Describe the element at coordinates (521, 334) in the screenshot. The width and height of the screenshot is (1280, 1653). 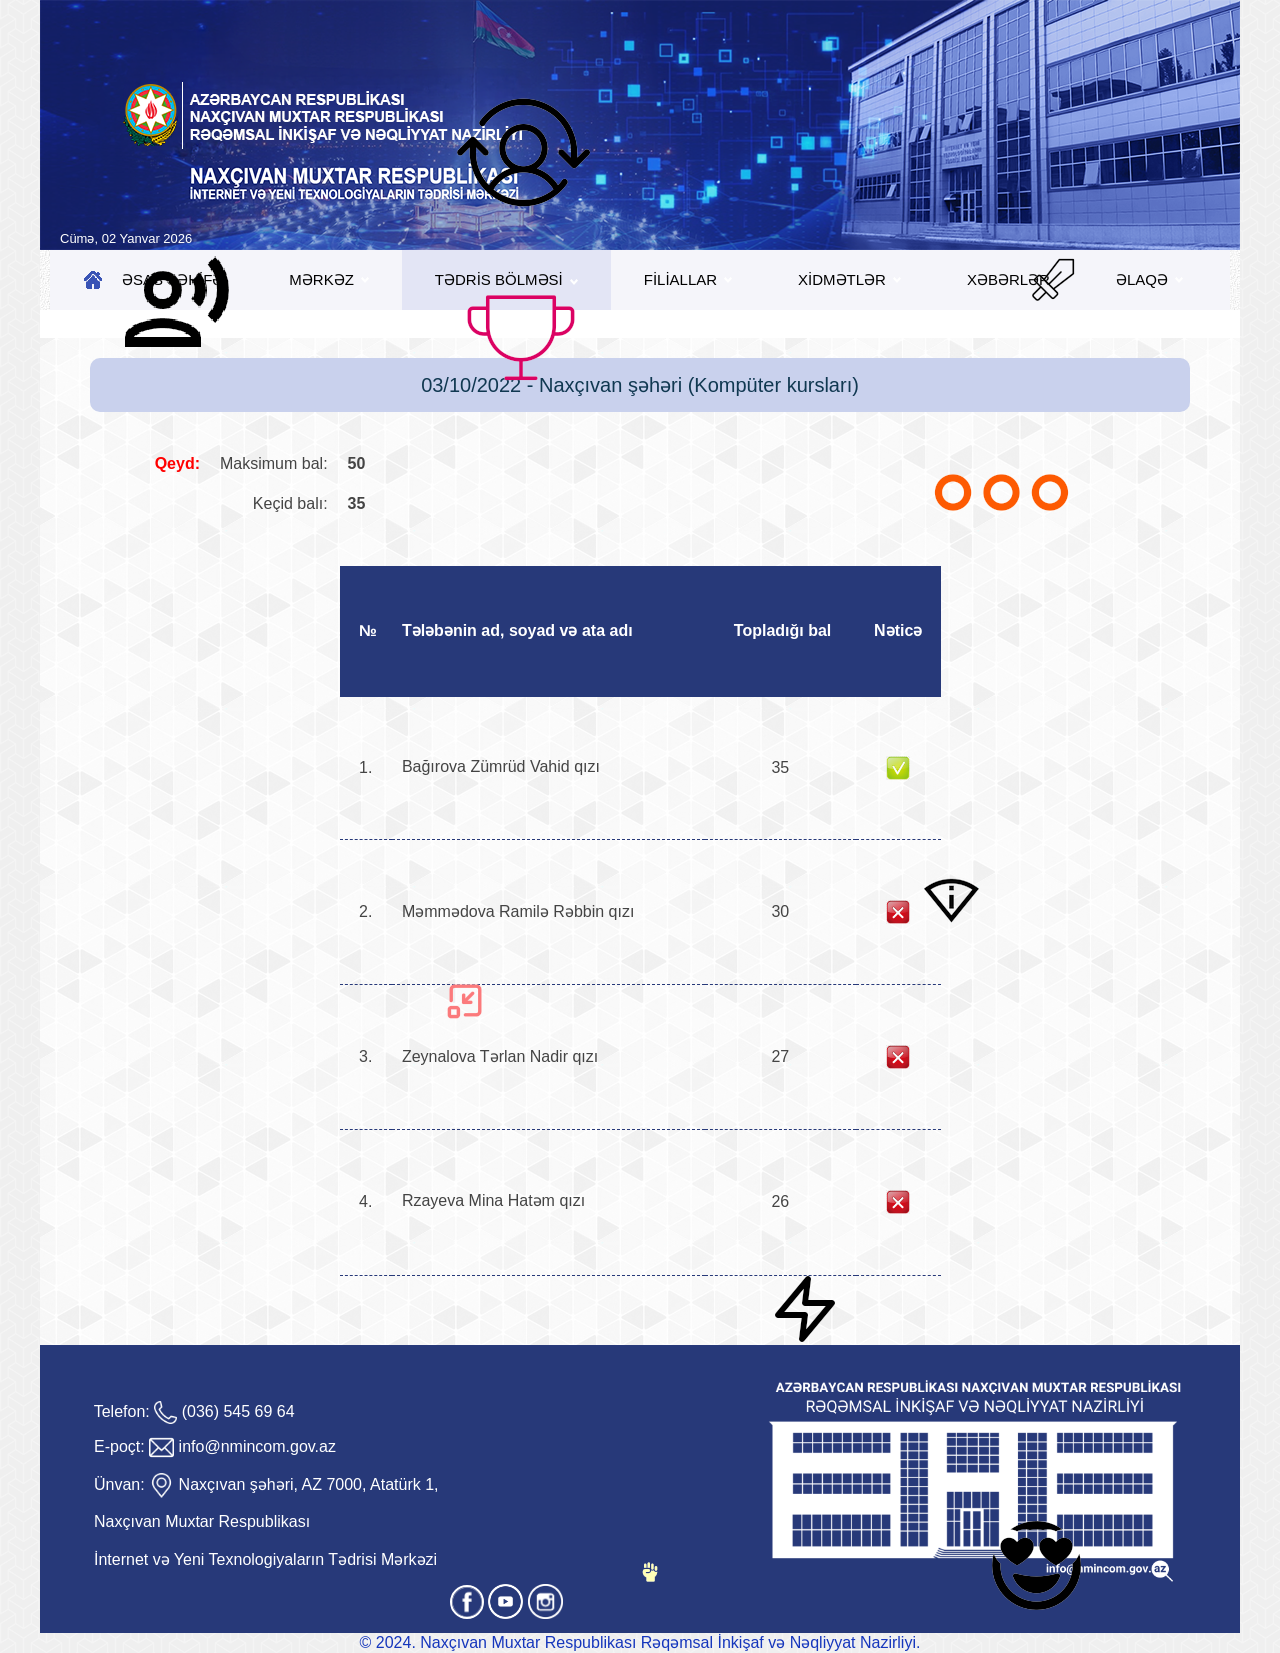
I see `view achievements or awards` at that location.